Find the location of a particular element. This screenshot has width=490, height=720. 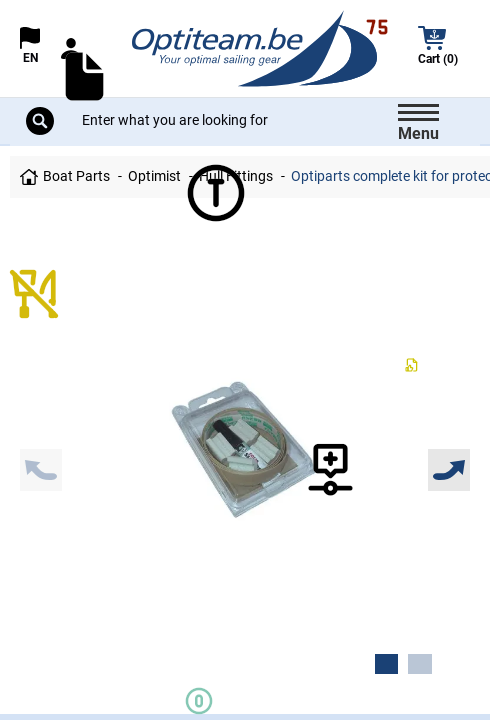

view document or file is located at coordinates (84, 76).